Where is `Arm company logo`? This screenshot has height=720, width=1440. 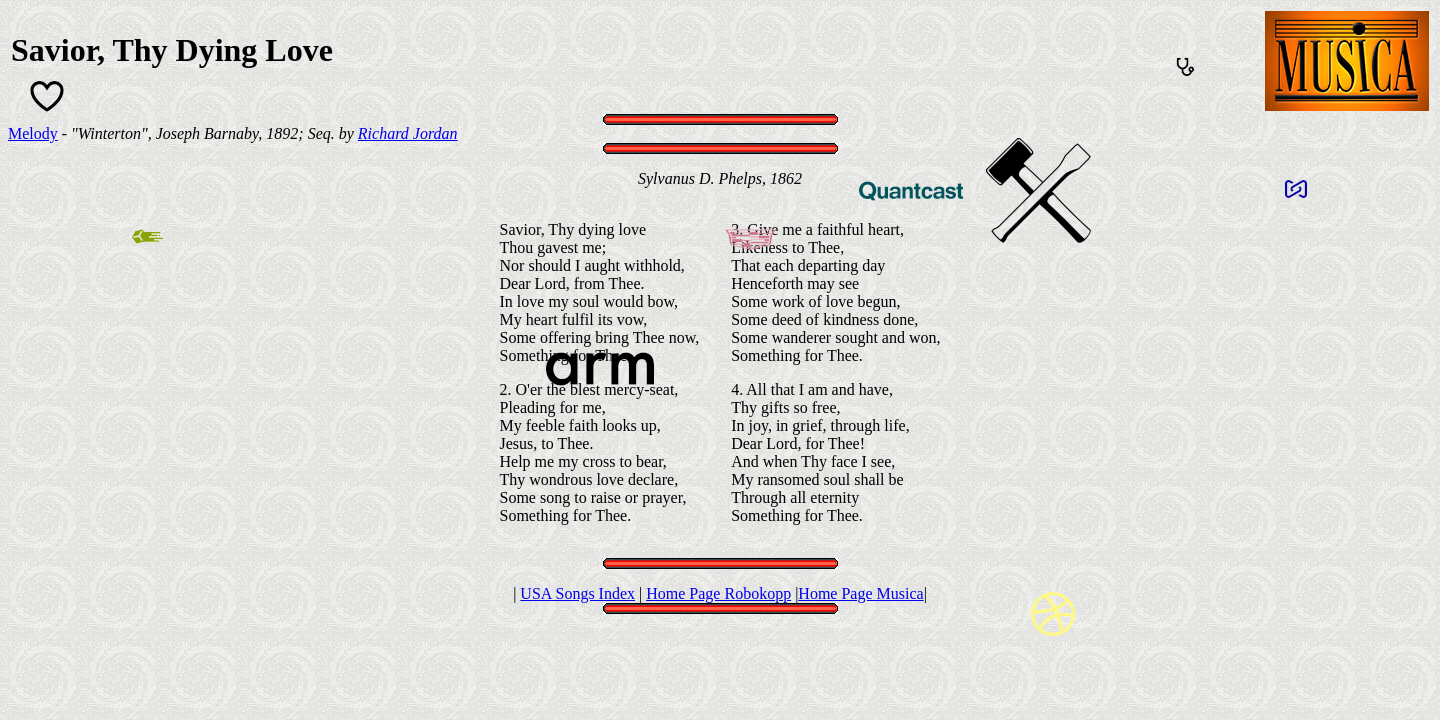
Arm company logo is located at coordinates (600, 369).